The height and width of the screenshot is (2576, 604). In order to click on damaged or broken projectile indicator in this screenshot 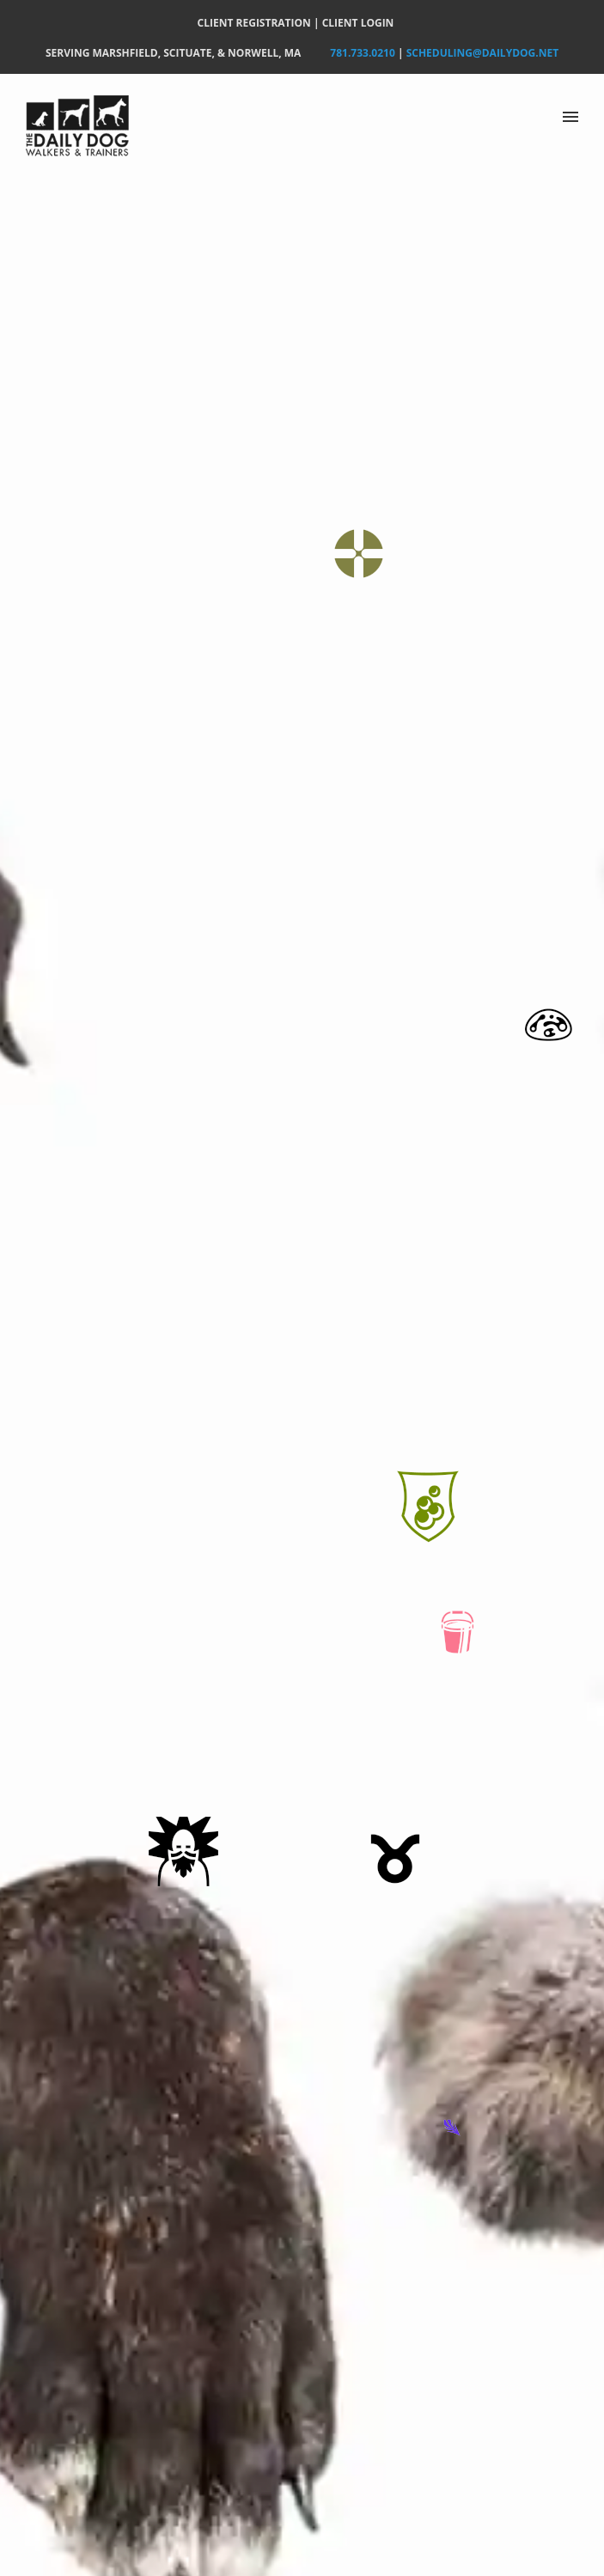, I will do `click(452, 2128)`.